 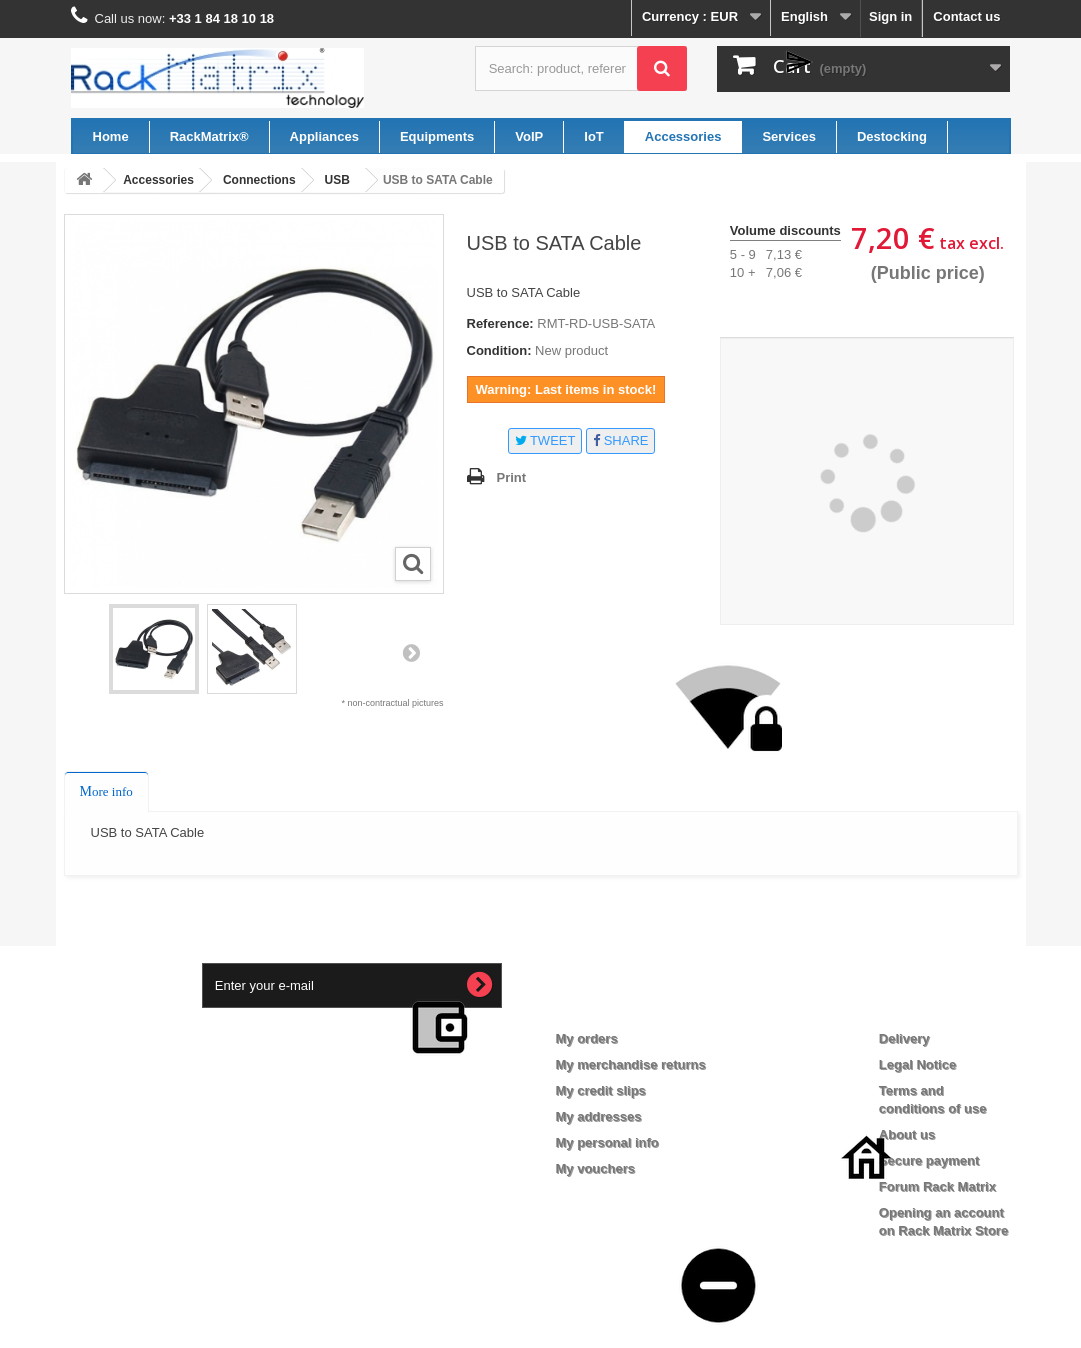 What do you see at coordinates (866, 1158) in the screenshot?
I see `go to home screen` at bounding box center [866, 1158].